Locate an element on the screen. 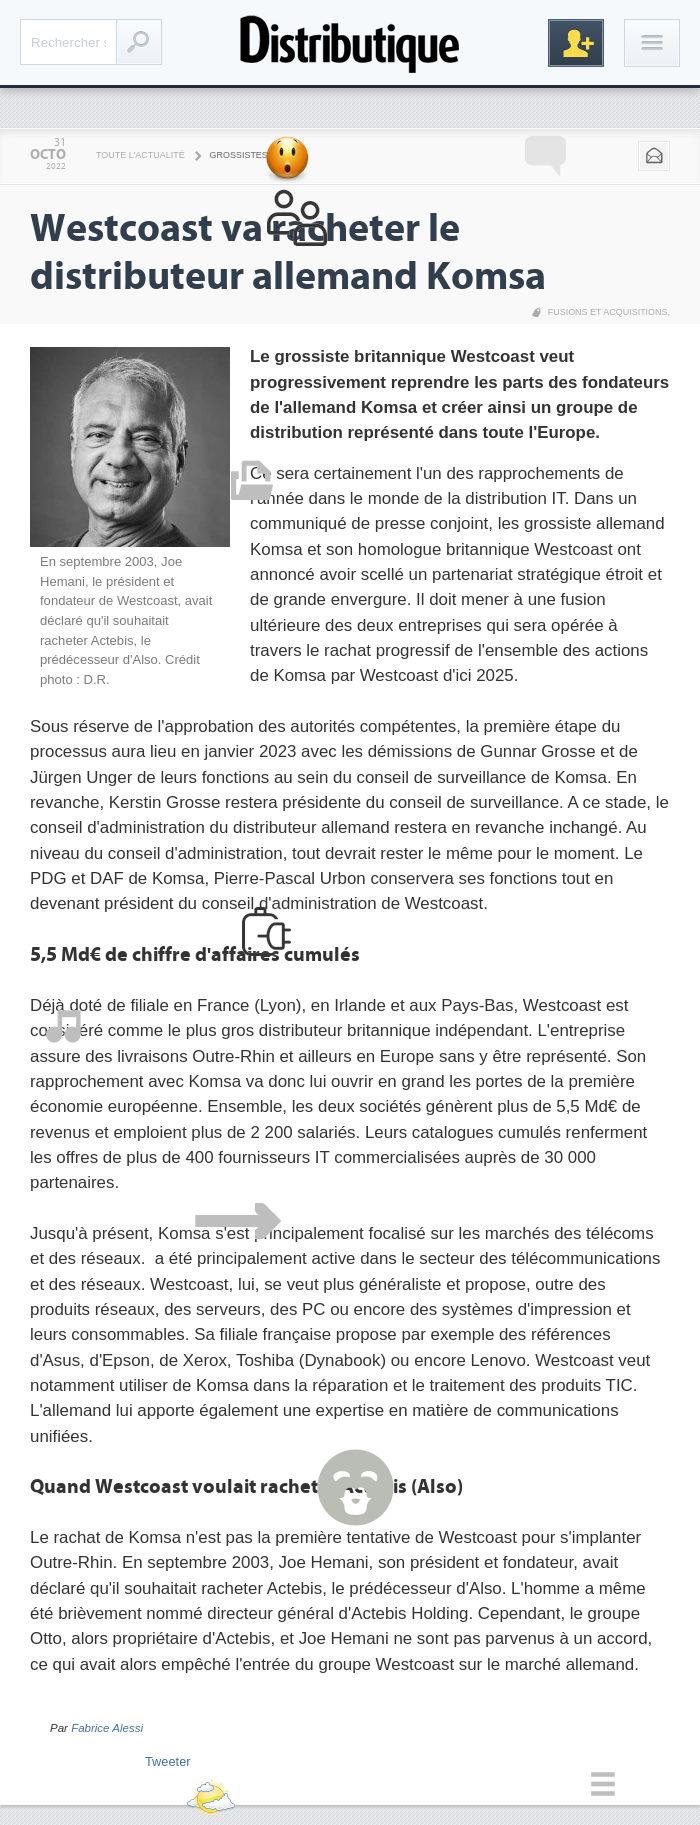  indicates a surprising or unexpected event is located at coordinates (287, 159).